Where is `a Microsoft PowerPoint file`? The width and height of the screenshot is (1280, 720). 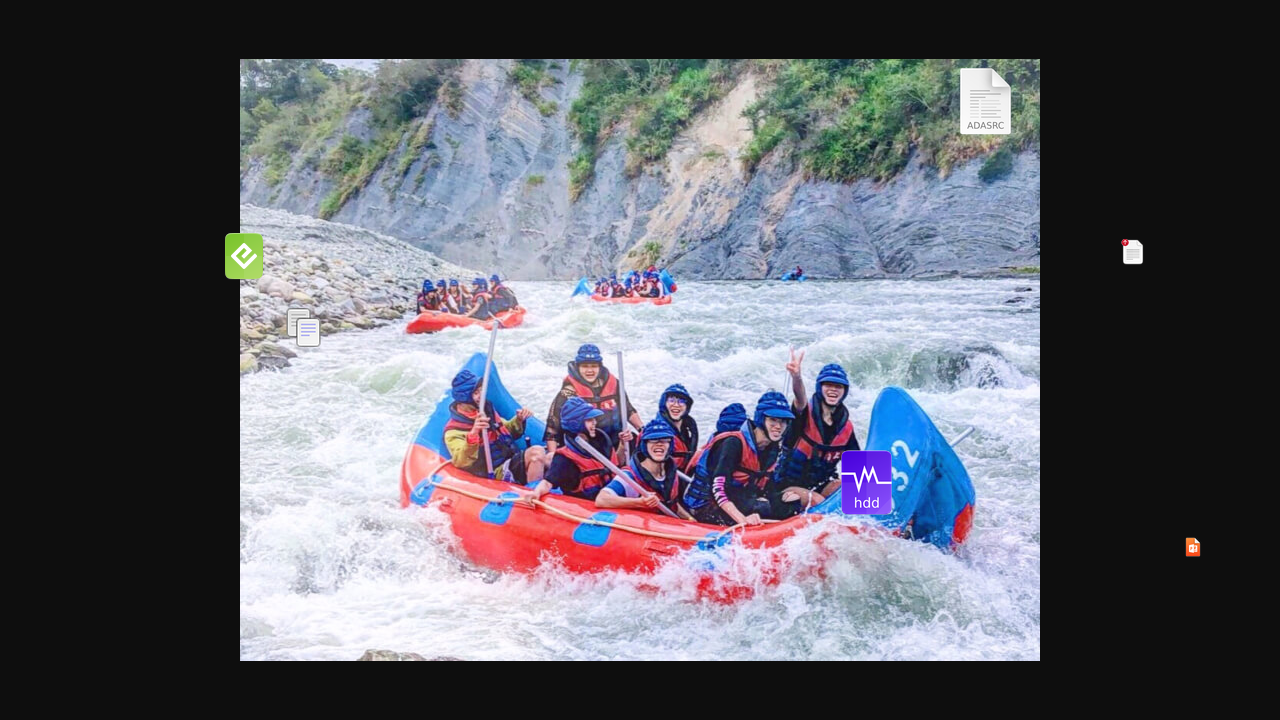 a Microsoft PowerPoint file is located at coordinates (1193, 547).